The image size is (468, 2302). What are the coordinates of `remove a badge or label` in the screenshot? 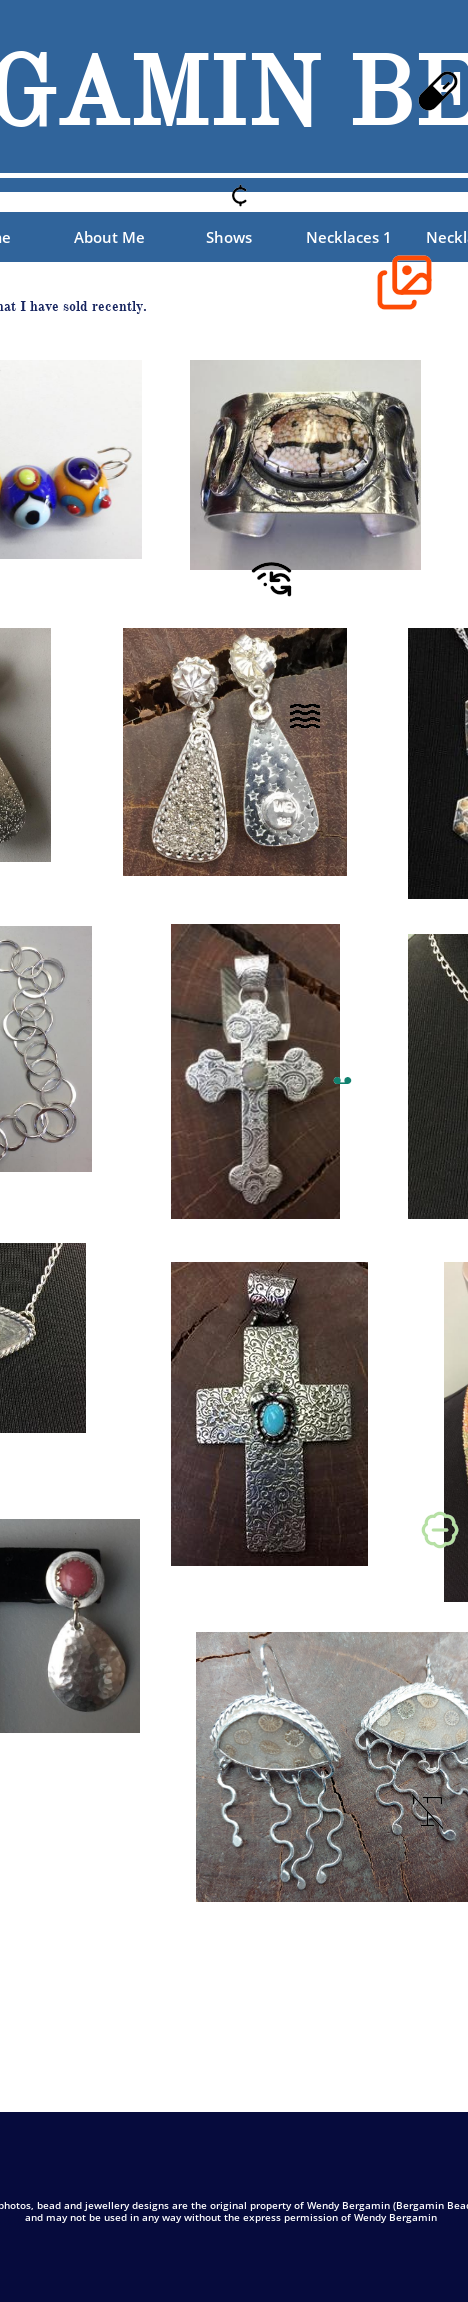 It's located at (440, 1530).